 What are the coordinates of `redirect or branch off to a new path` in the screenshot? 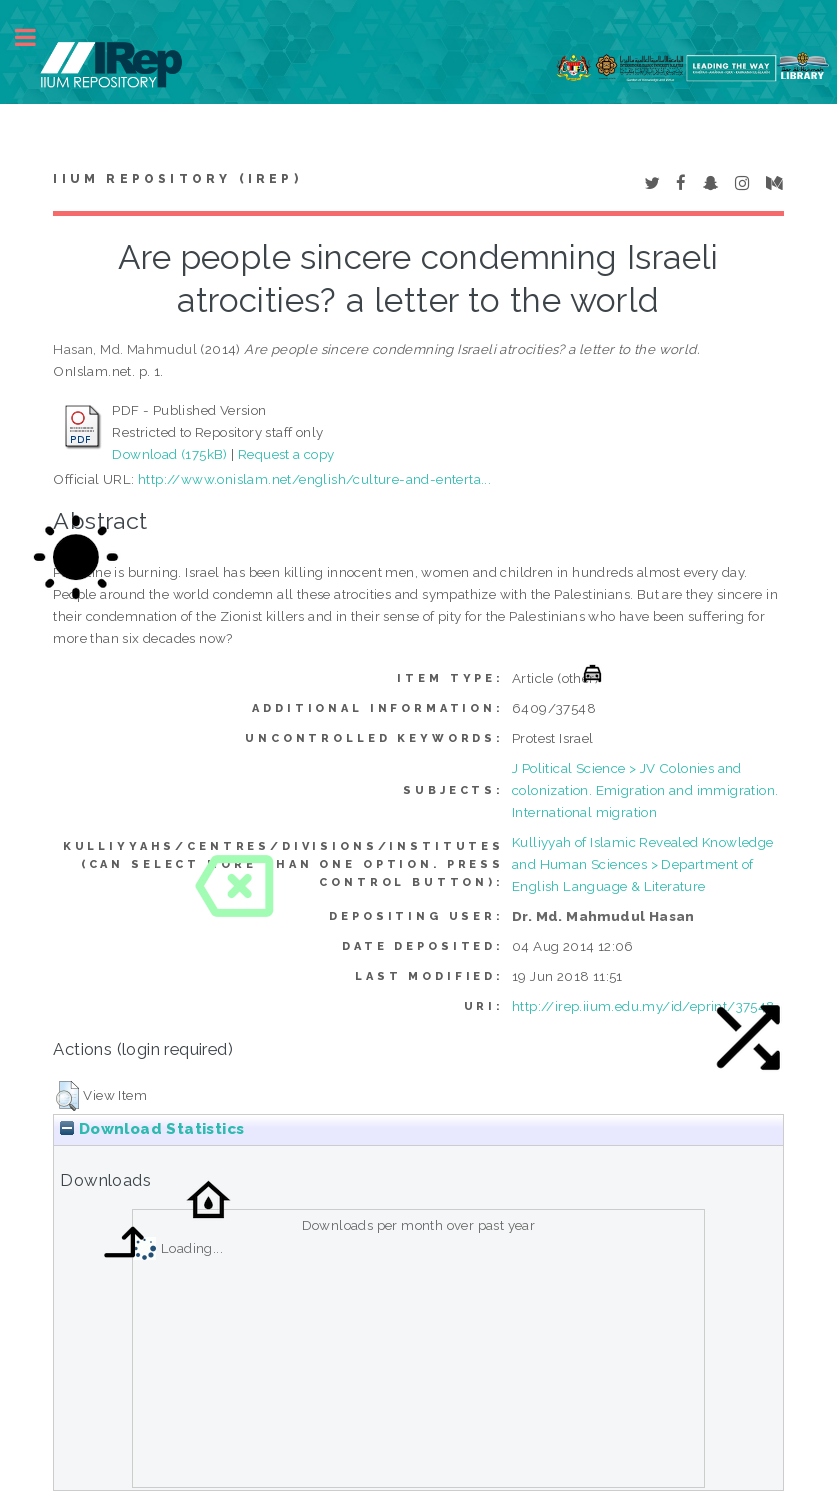 It's located at (125, 1243).